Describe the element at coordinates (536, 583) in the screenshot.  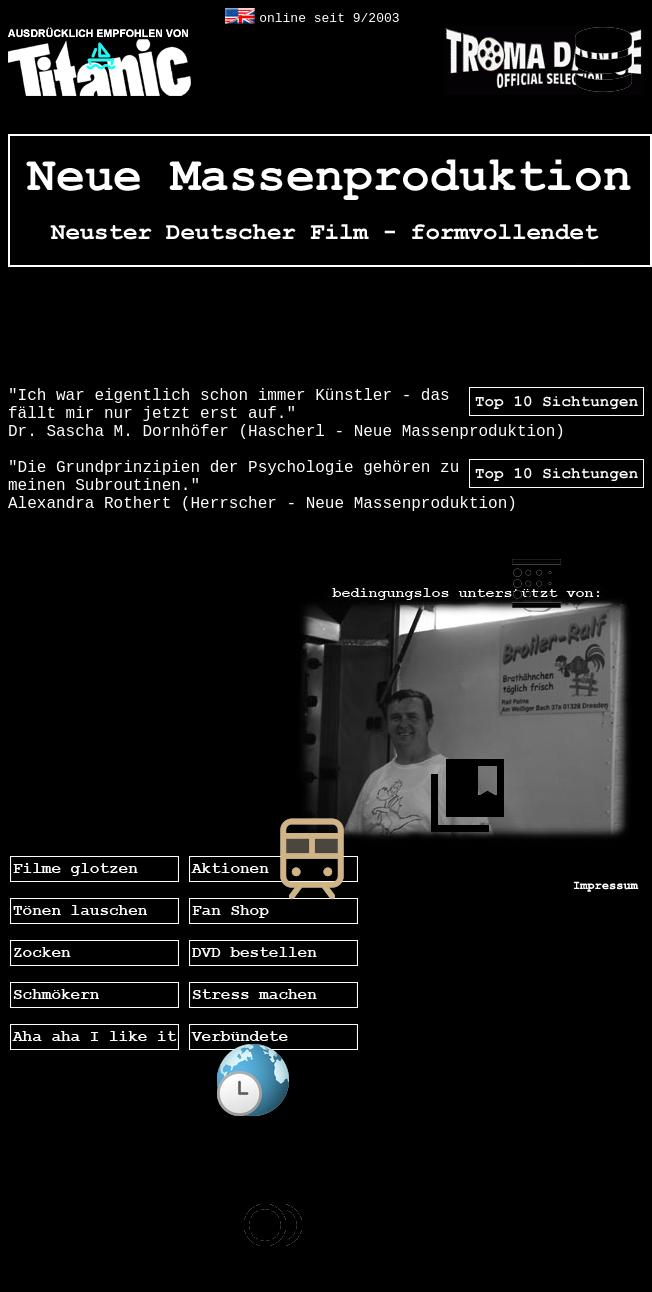
I see `apply linear blur effect to image` at that location.